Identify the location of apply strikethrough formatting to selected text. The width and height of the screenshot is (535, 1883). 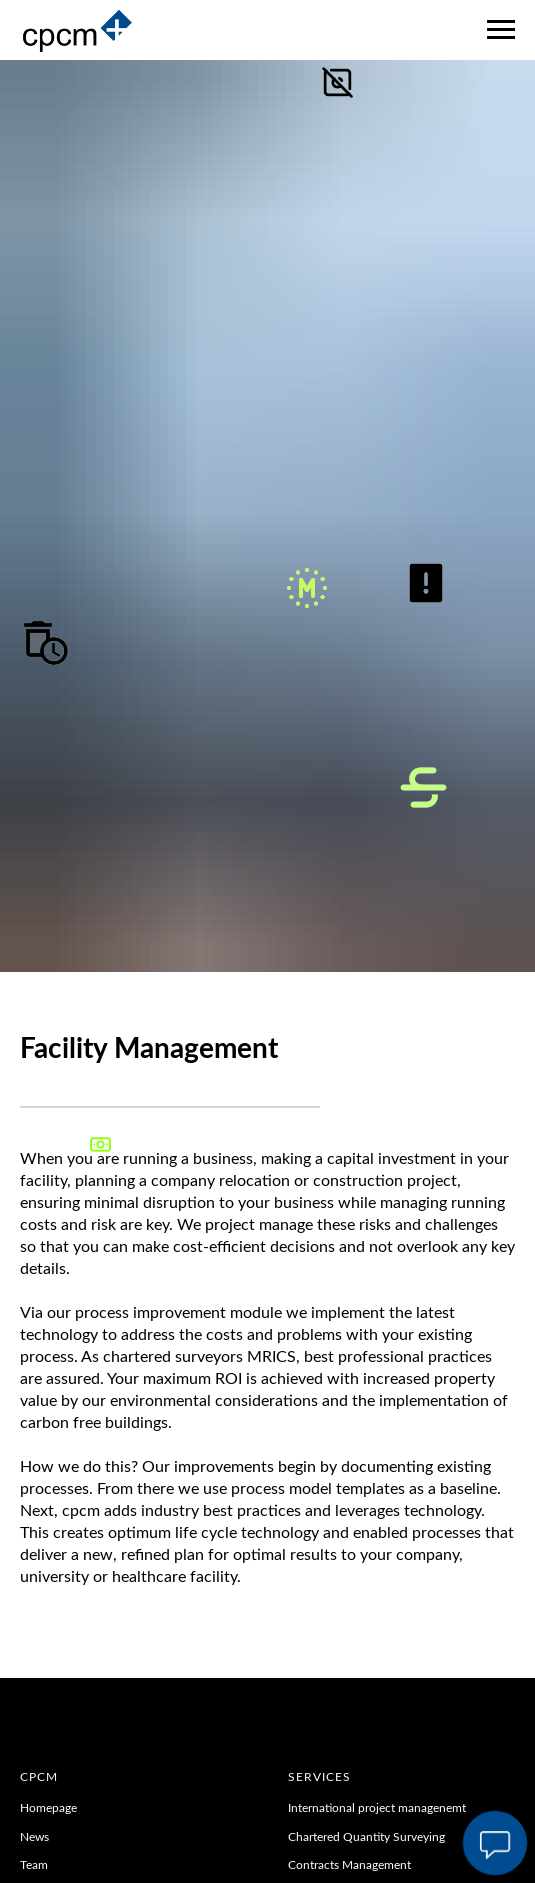
(423, 787).